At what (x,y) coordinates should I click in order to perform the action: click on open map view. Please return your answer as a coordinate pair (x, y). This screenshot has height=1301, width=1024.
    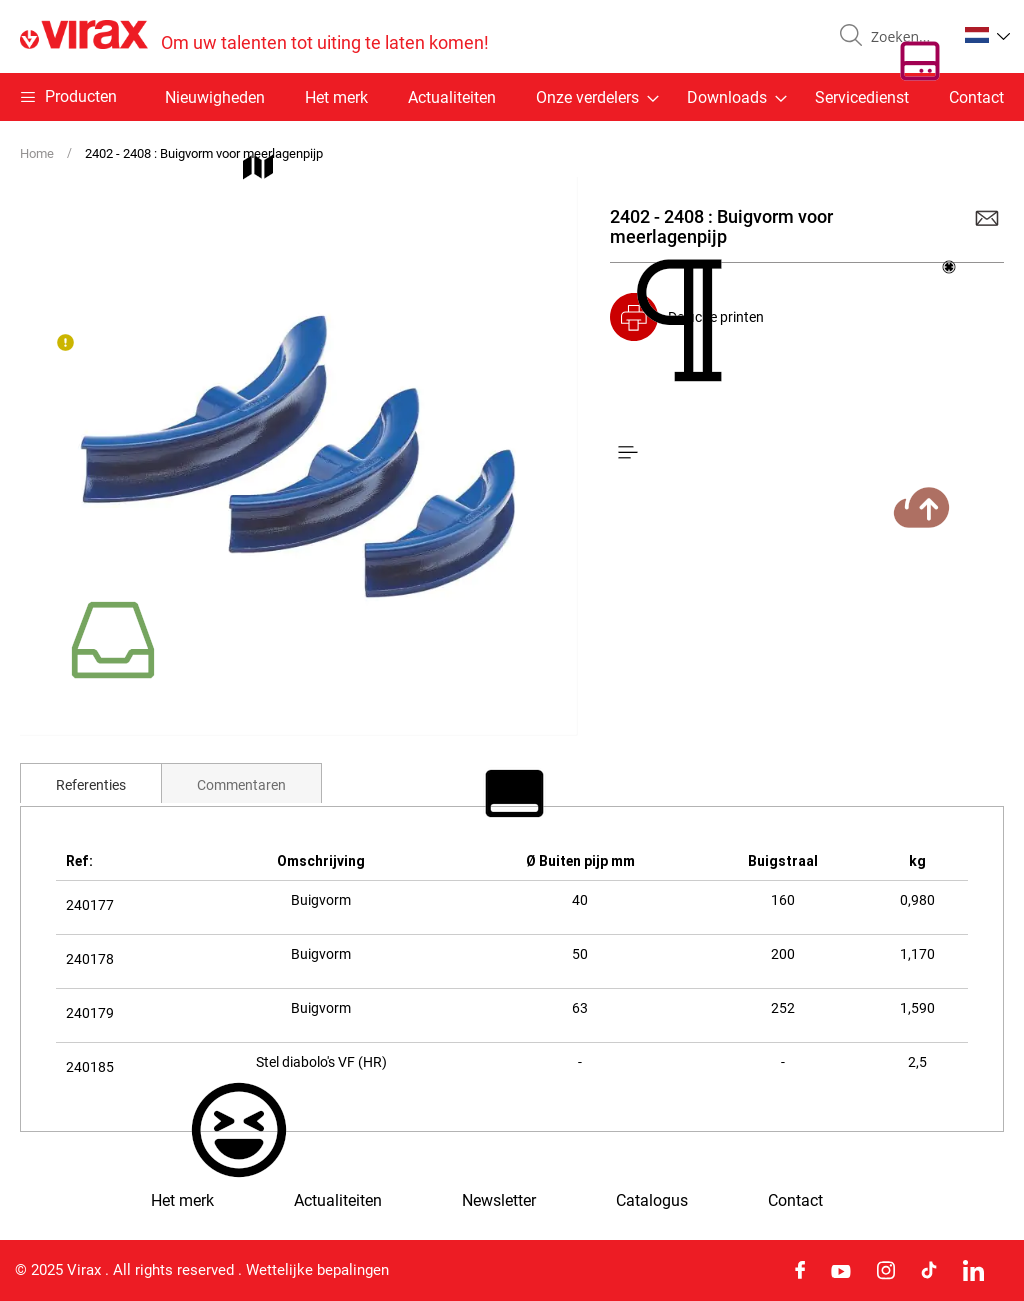
    Looking at the image, I should click on (258, 167).